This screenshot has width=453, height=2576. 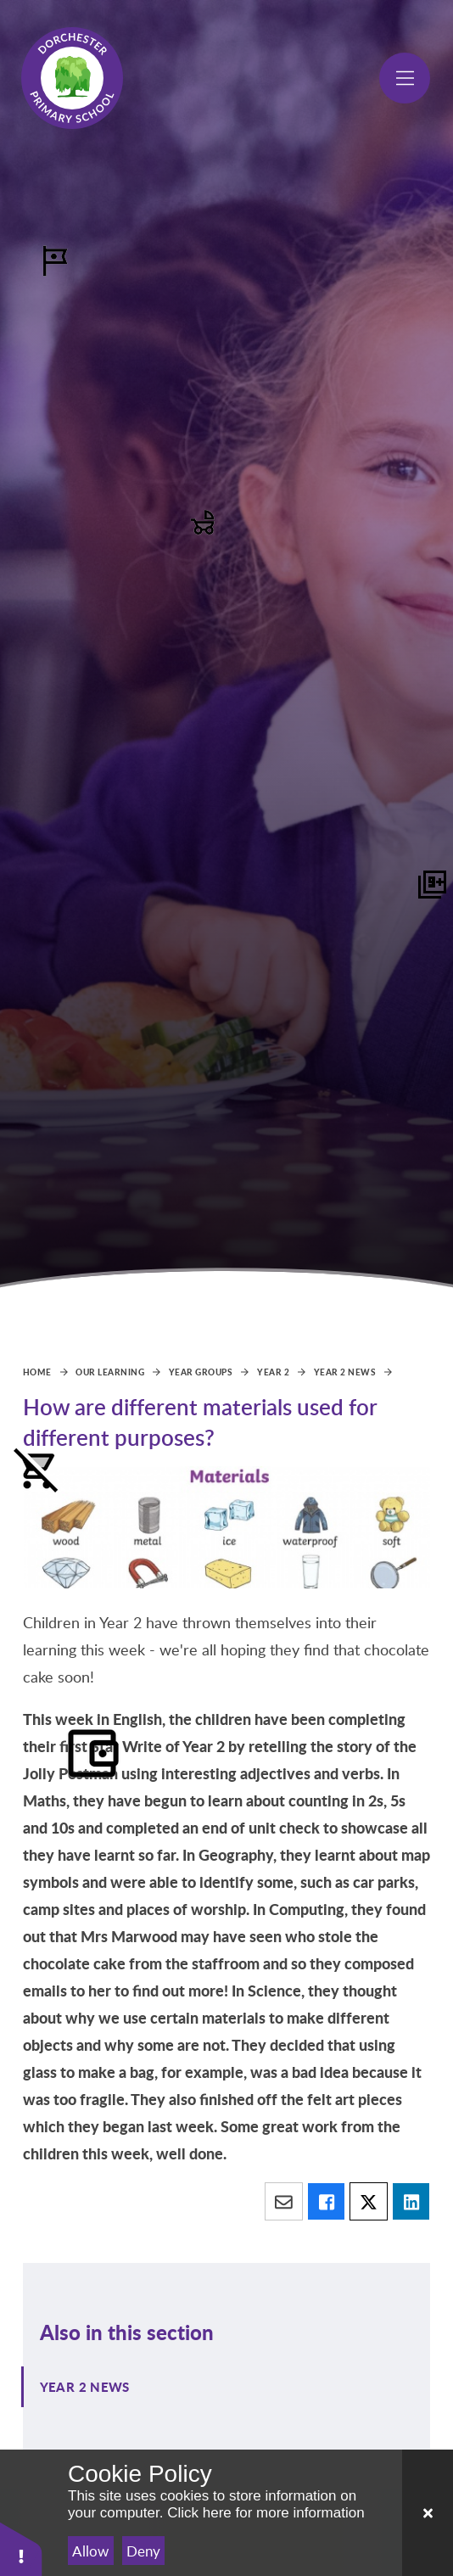 What do you see at coordinates (36, 1469) in the screenshot?
I see `remove item from shopping cart` at bounding box center [36, 1469].